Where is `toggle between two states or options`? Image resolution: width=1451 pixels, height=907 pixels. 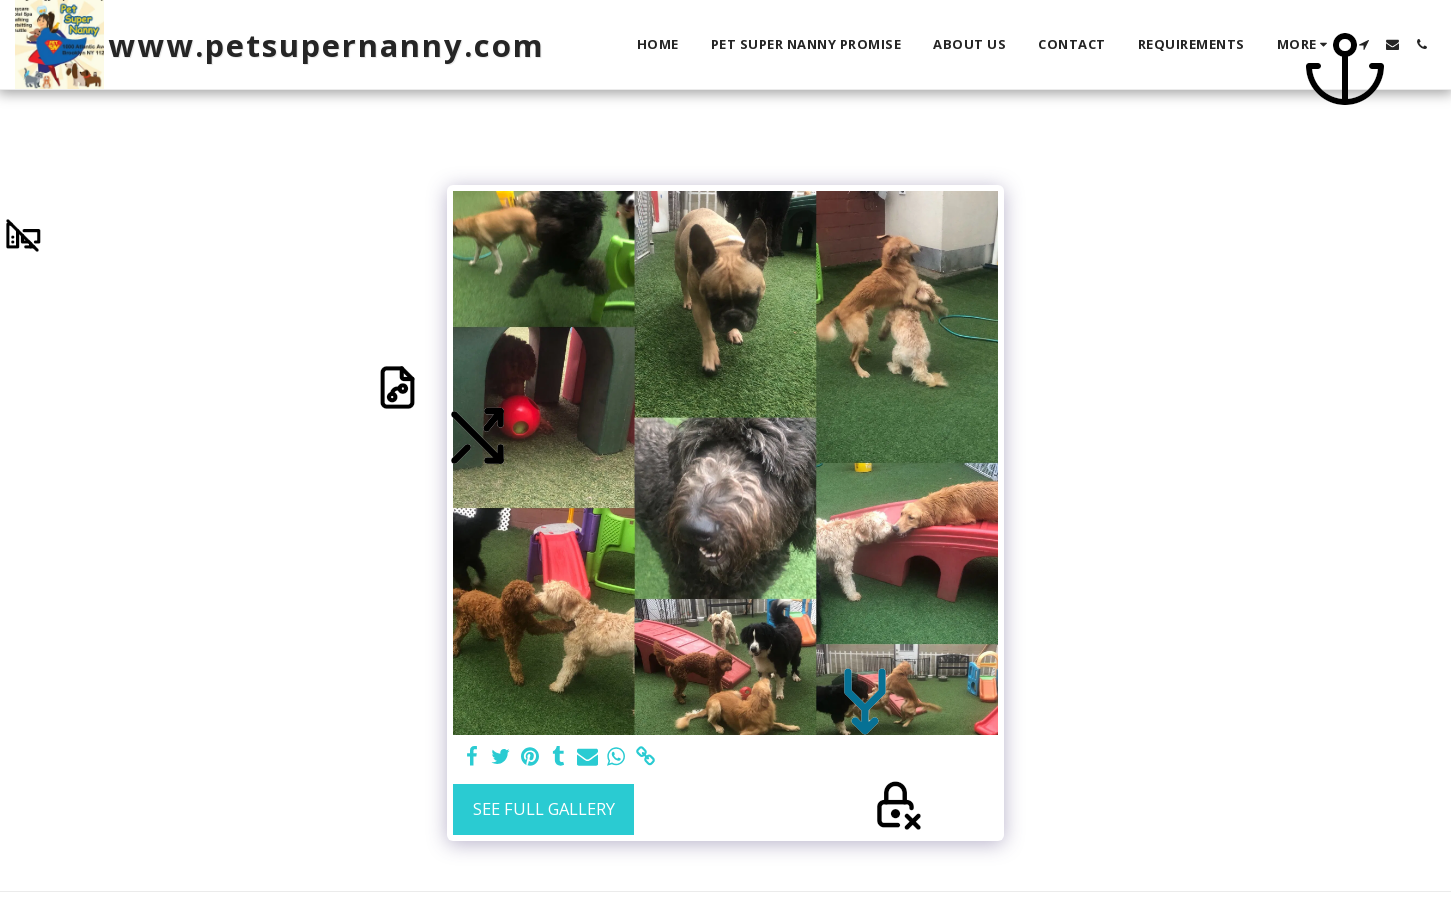
toggle between two states or options is located at coordinates (477, 437).